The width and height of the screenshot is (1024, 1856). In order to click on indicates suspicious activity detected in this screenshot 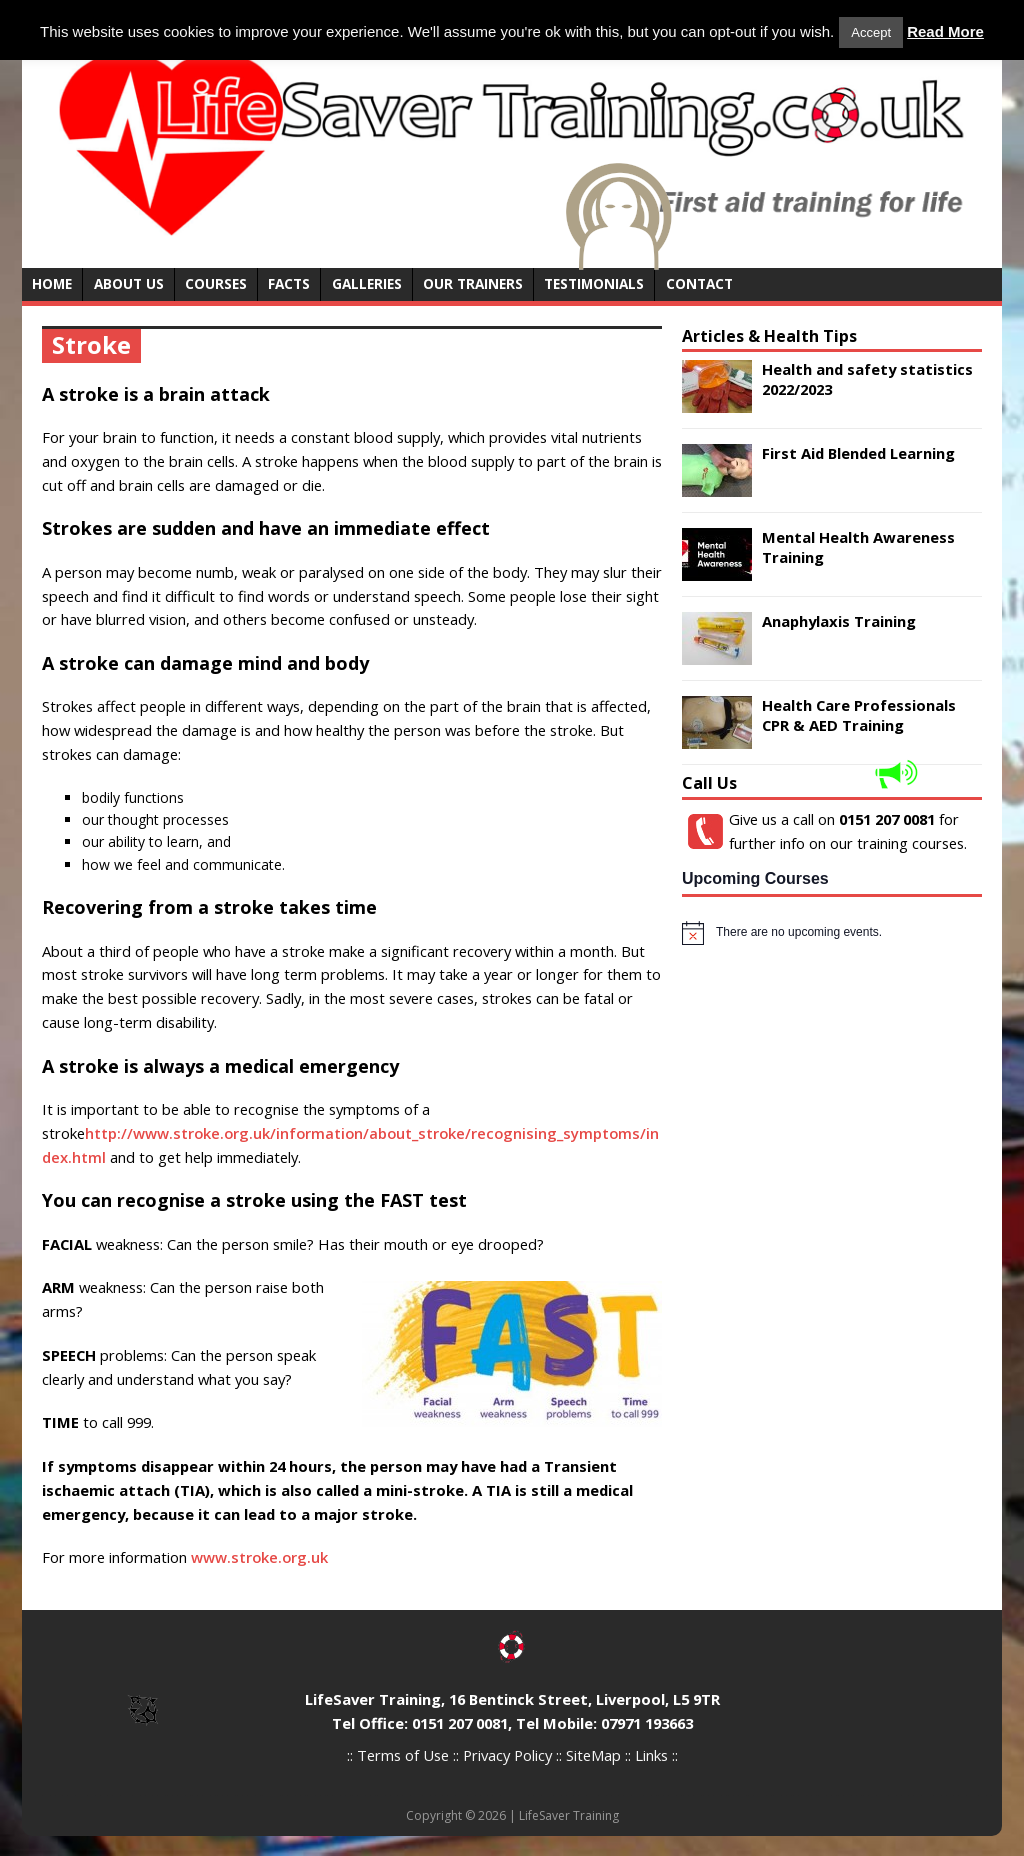, I will do `click(618, 216)`.